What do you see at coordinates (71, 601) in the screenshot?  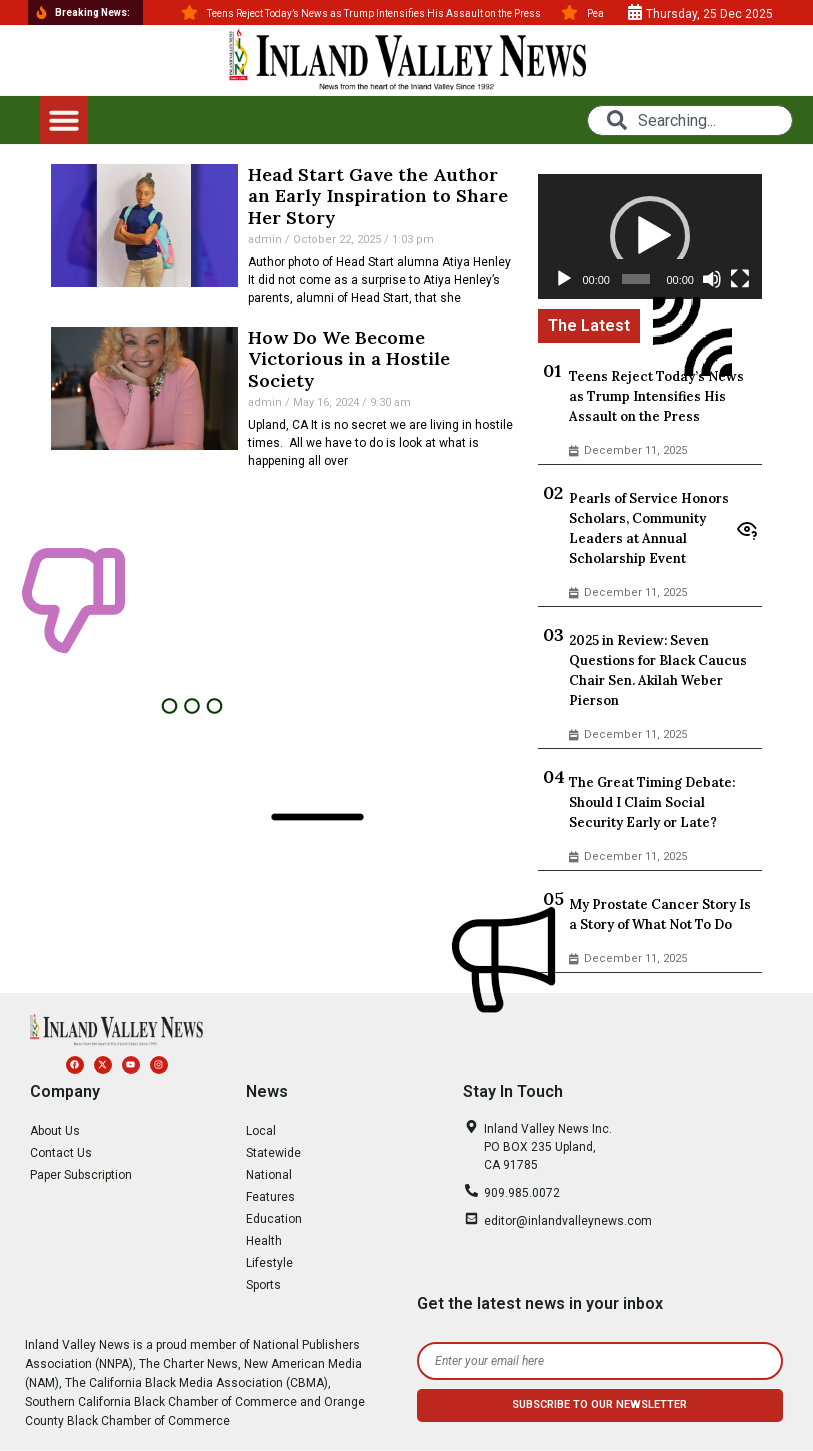 I see `dislike or downvote content` at bounding box center [71, 601].